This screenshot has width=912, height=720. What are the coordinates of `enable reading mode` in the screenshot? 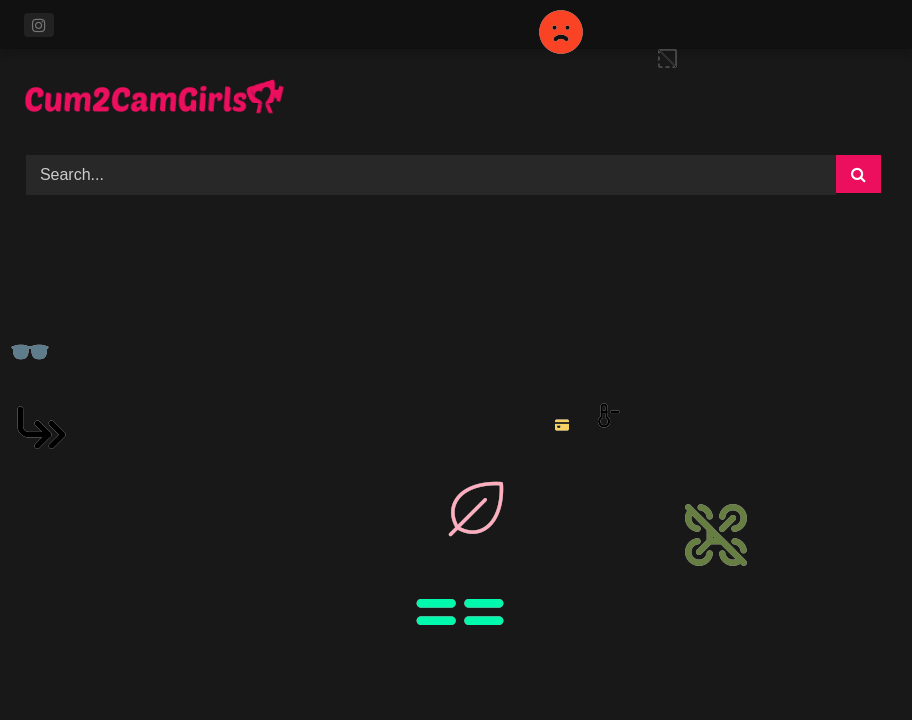 It's located at (30, 352).